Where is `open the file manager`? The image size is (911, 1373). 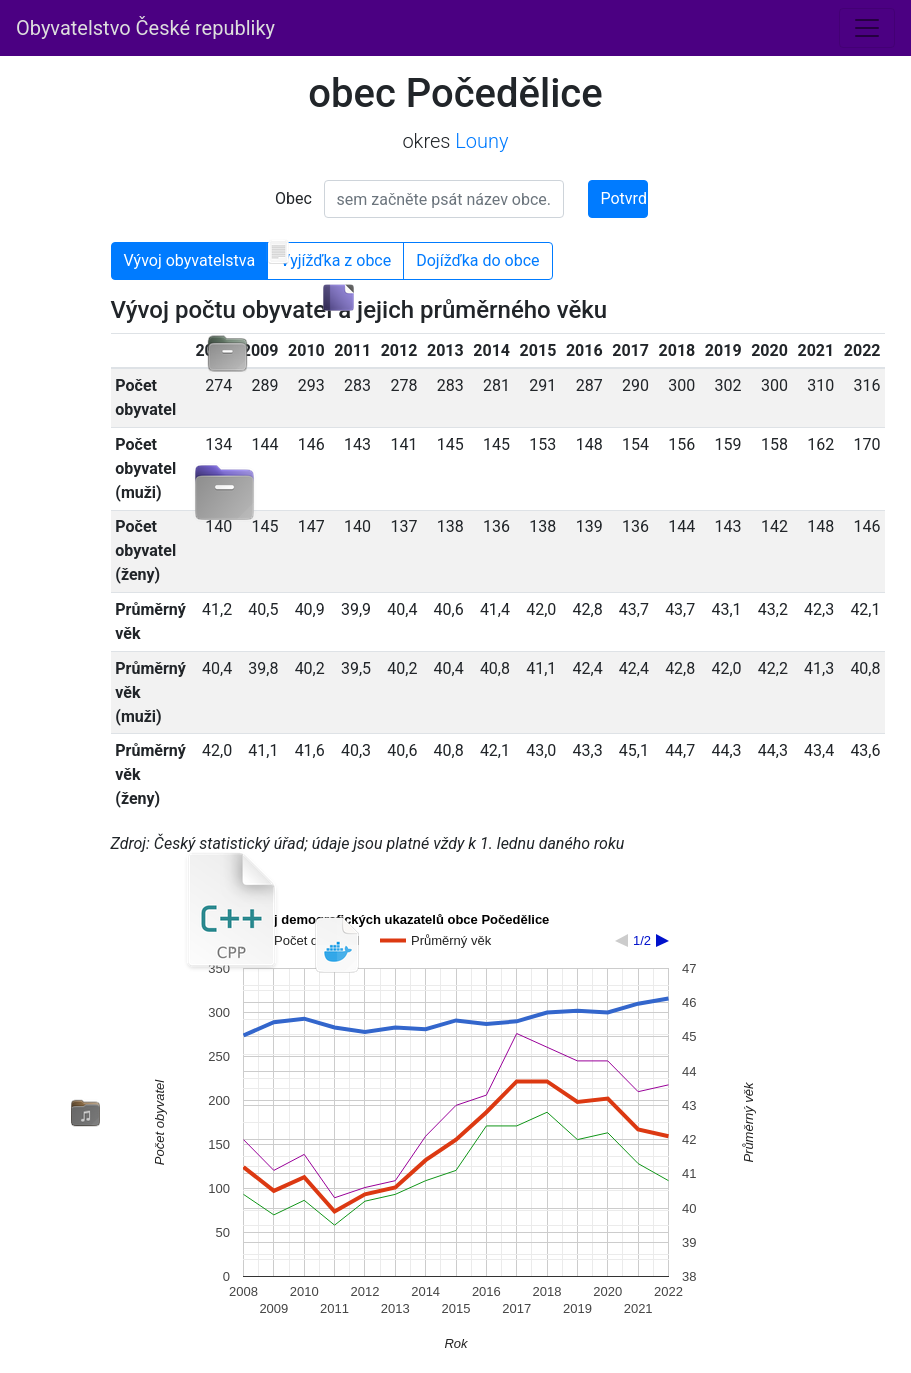 open the file manager is located at coordinates (227, 353).